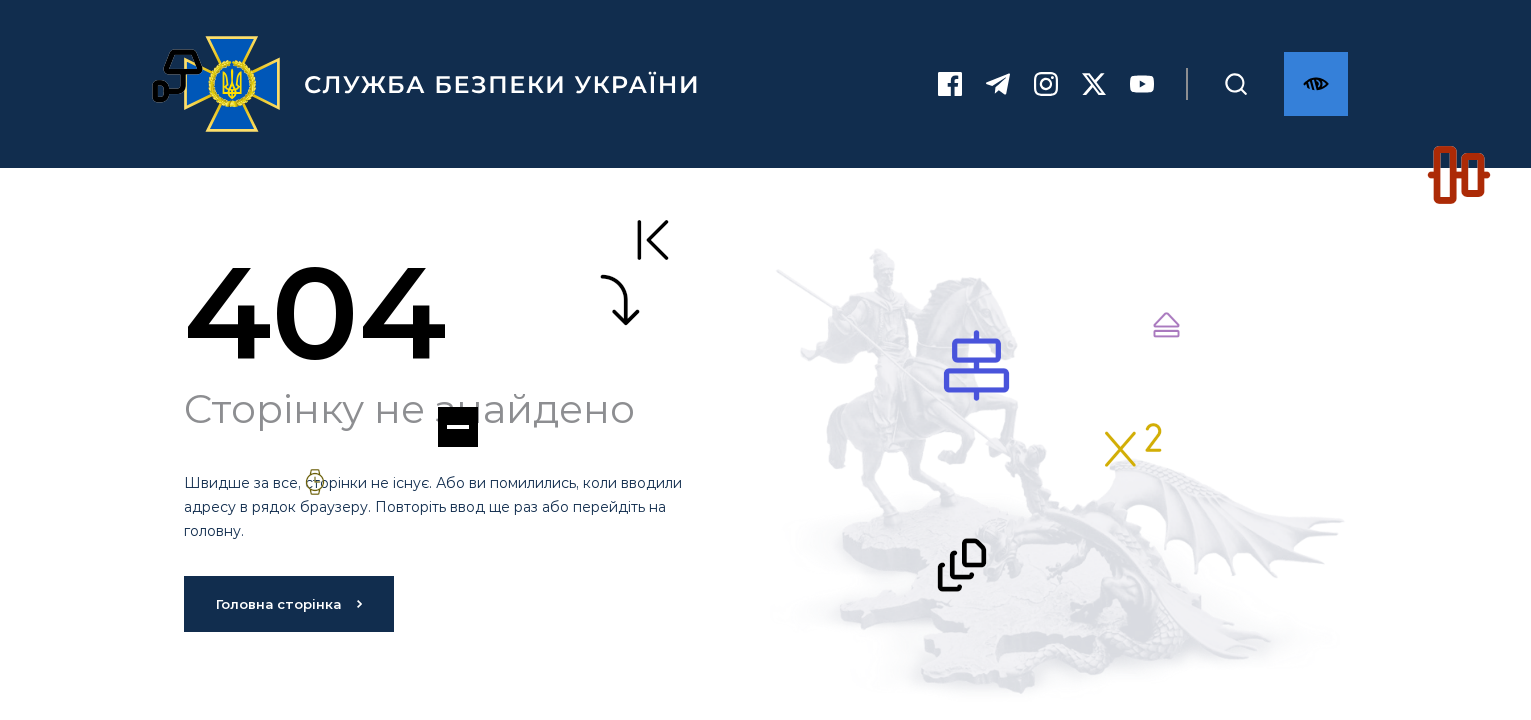  What do you see at coordinates (315, 482) in the screenshot?
I see `view time or clock settings` at bounding box center [315, 482].